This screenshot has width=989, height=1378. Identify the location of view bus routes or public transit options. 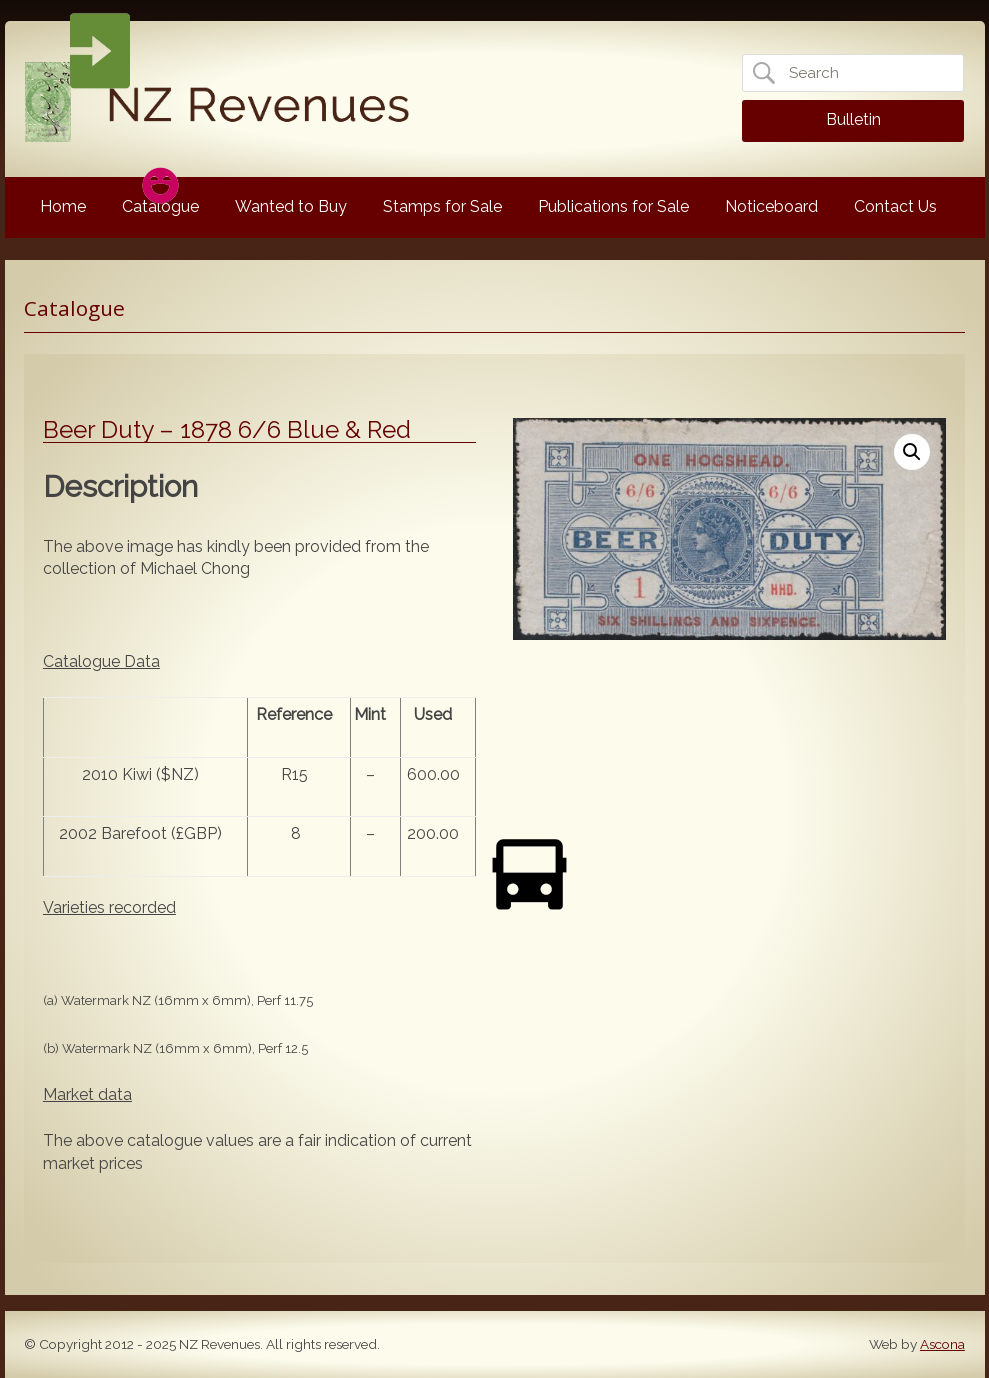
(529, 872).